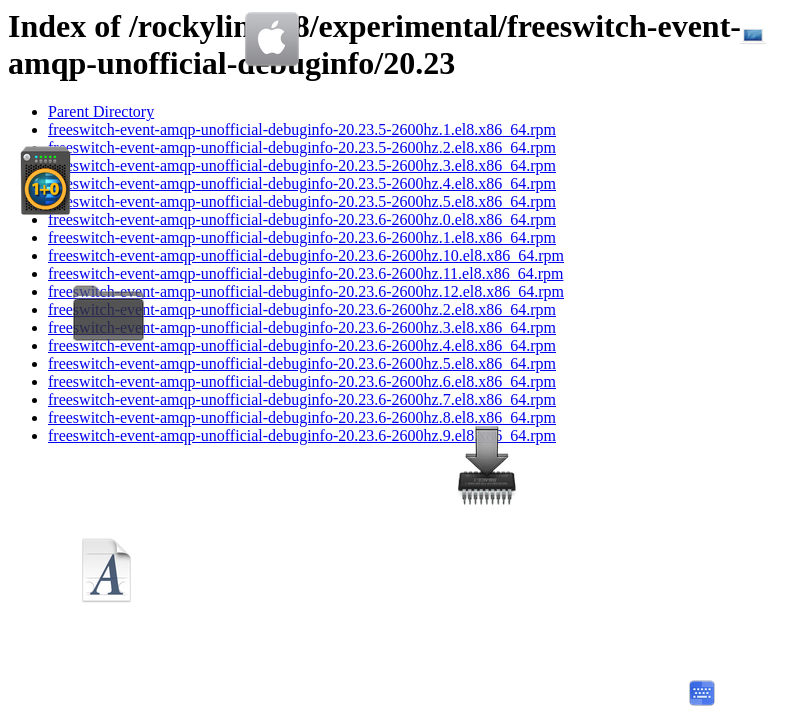  Describe the element at coordinates (753, 35) in the screenshot. I see `indicates this mac device in system preferences` at that location.